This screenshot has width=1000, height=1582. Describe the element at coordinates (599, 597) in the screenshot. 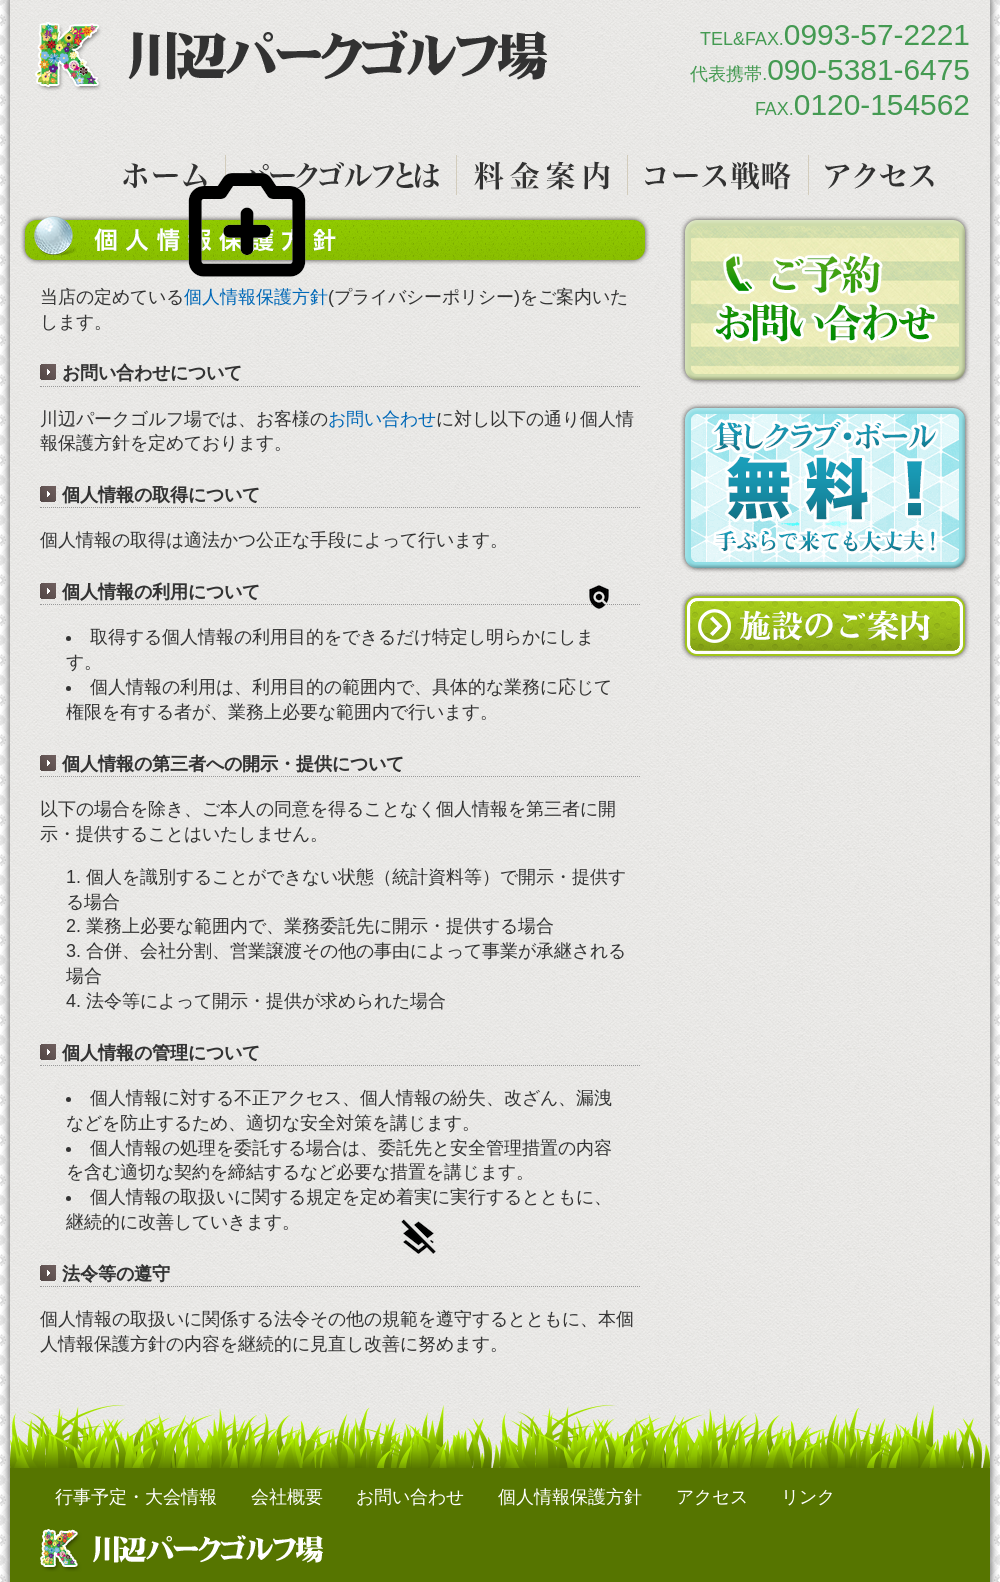

I see `view privacy policy or terms` at that location.